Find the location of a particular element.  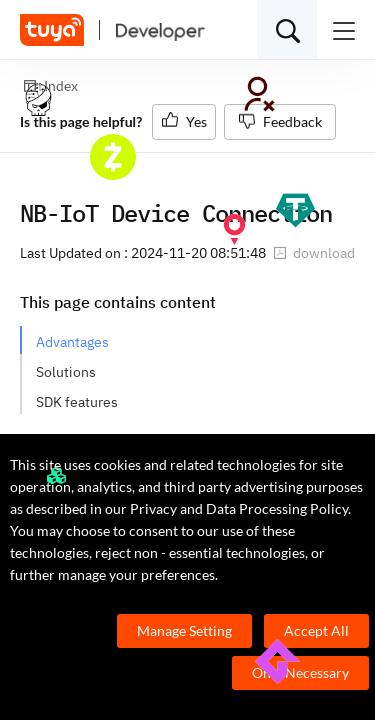

visit the Root Me cybersecurity learning platform is located at coordinates (38, 99).